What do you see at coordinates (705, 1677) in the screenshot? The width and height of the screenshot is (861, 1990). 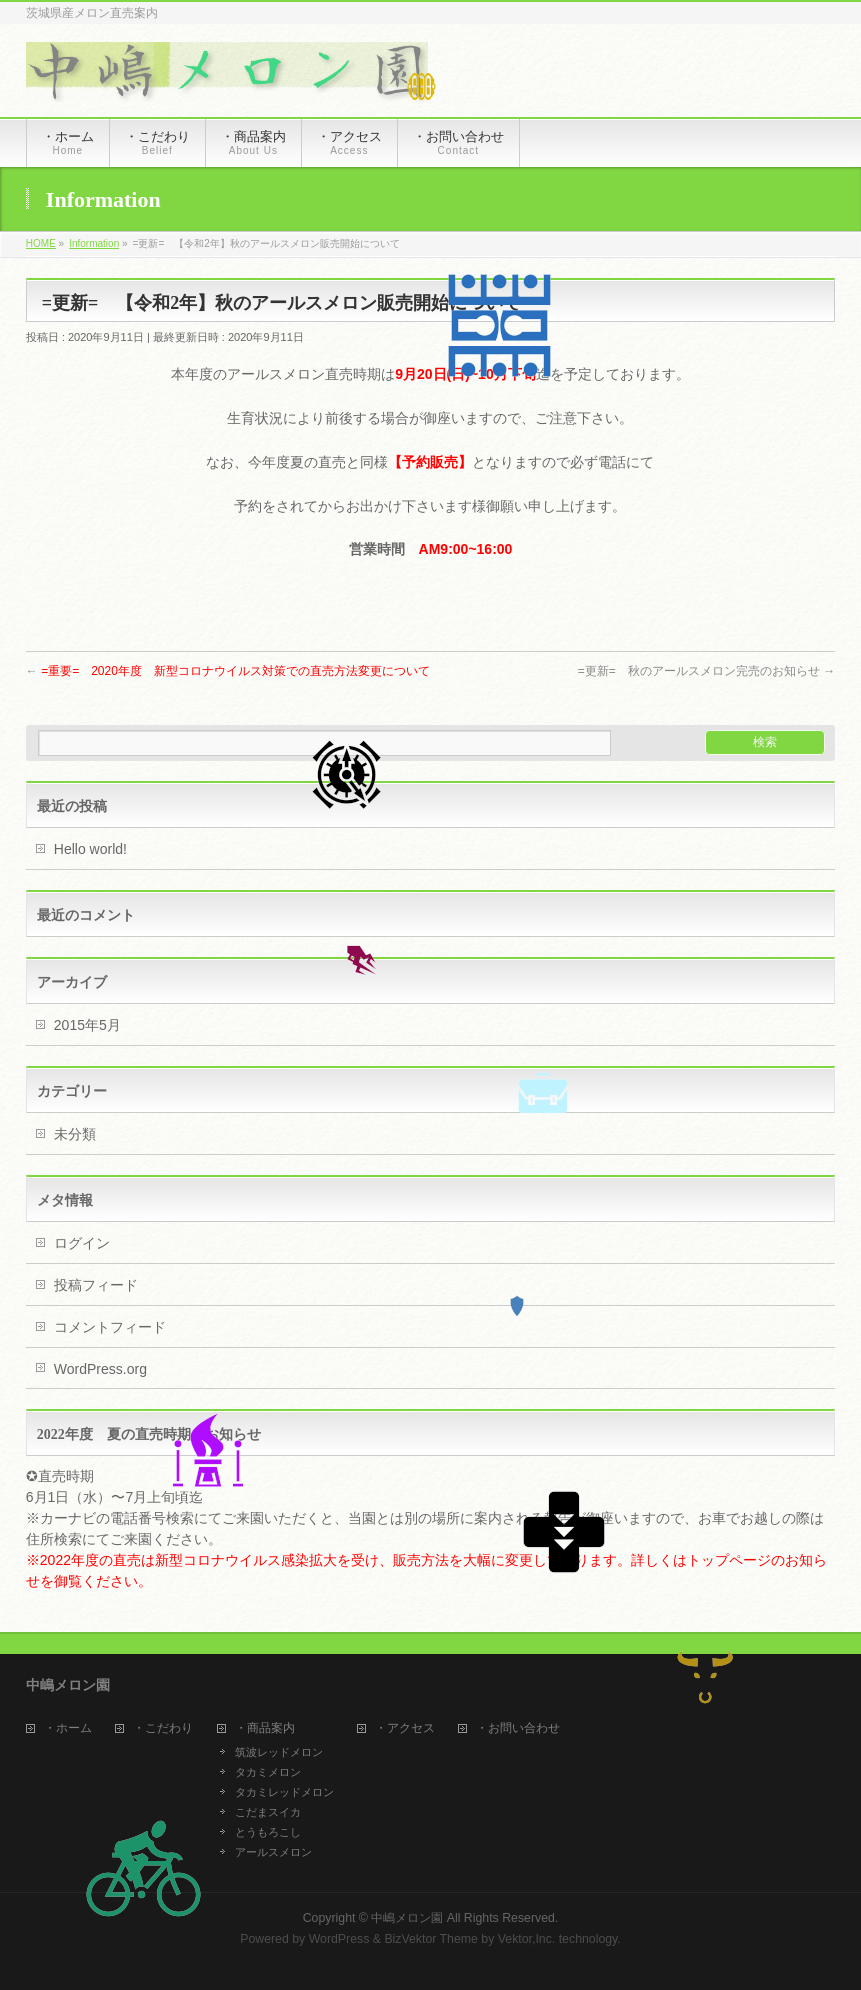 I see `represents a bull or taurus zodiac sign` at bounding box center [705, 1677].